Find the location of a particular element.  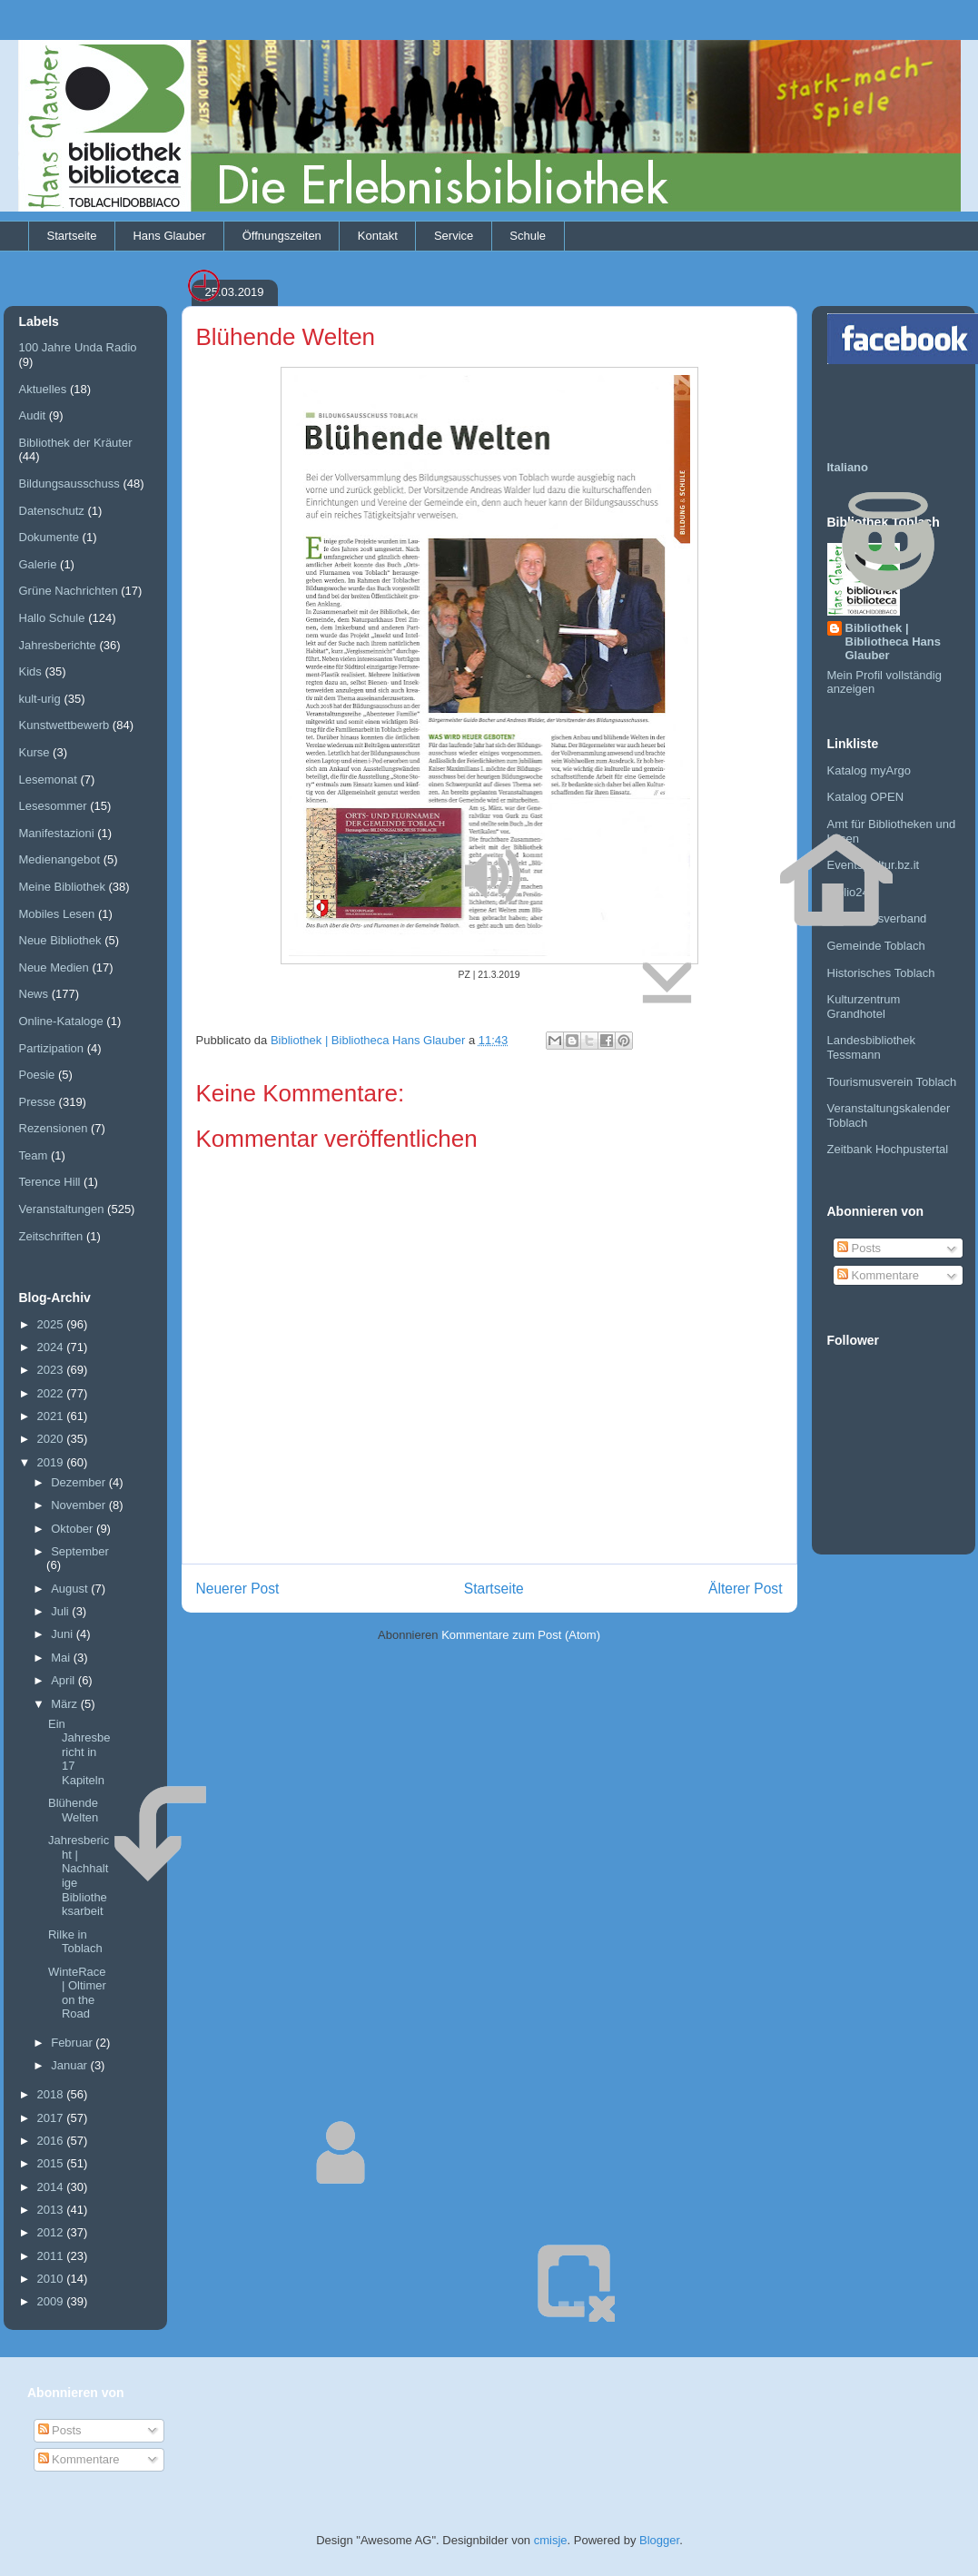

scroll to bottom of page or list is located at coordinates (667, 982).